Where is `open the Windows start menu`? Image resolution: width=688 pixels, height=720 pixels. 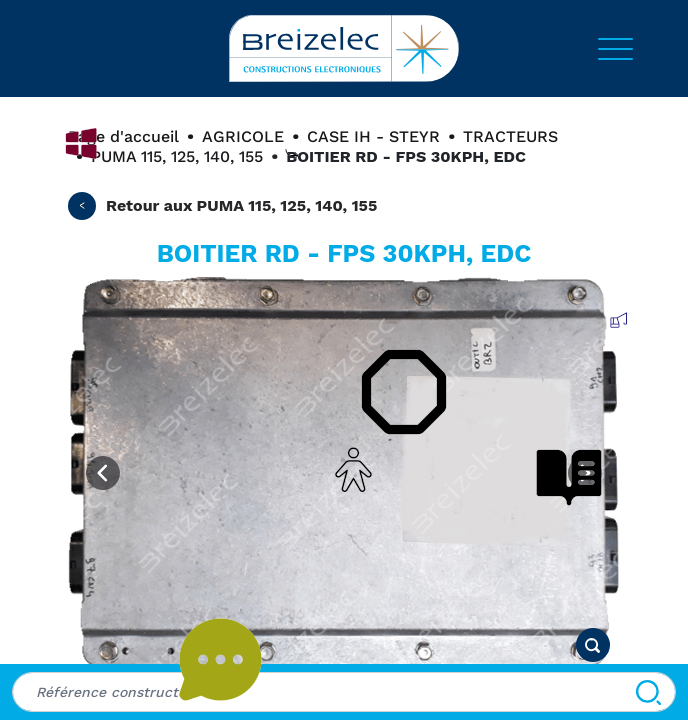
open the Windows start menu is located at coordinates (82, 143).